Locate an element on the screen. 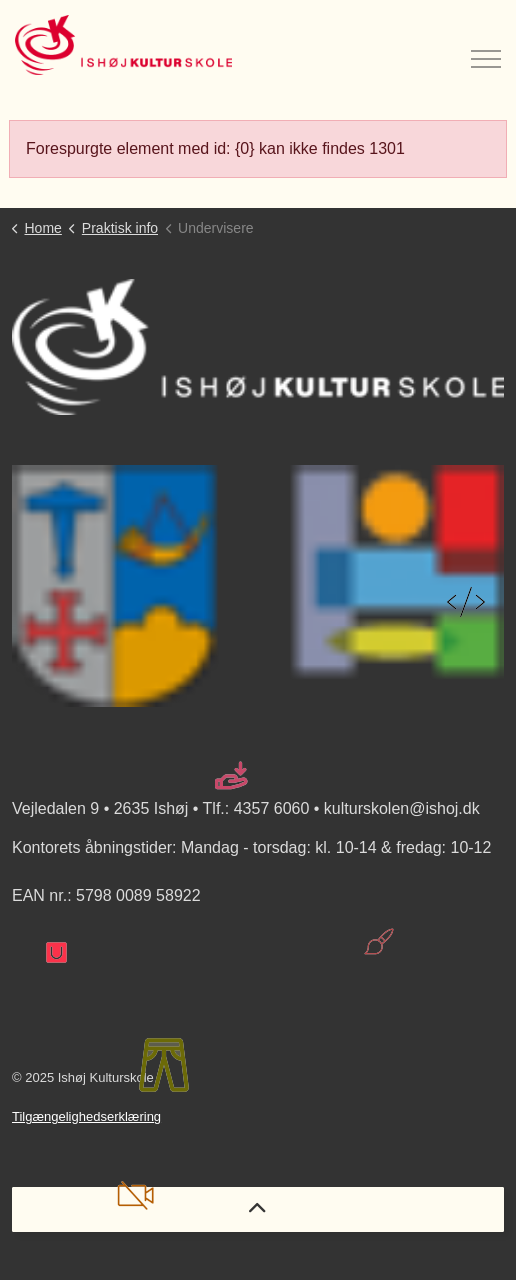 The width and height of the screenshot is (516, 1280). access drawing or painting tools is located at coordinates (380, 942).